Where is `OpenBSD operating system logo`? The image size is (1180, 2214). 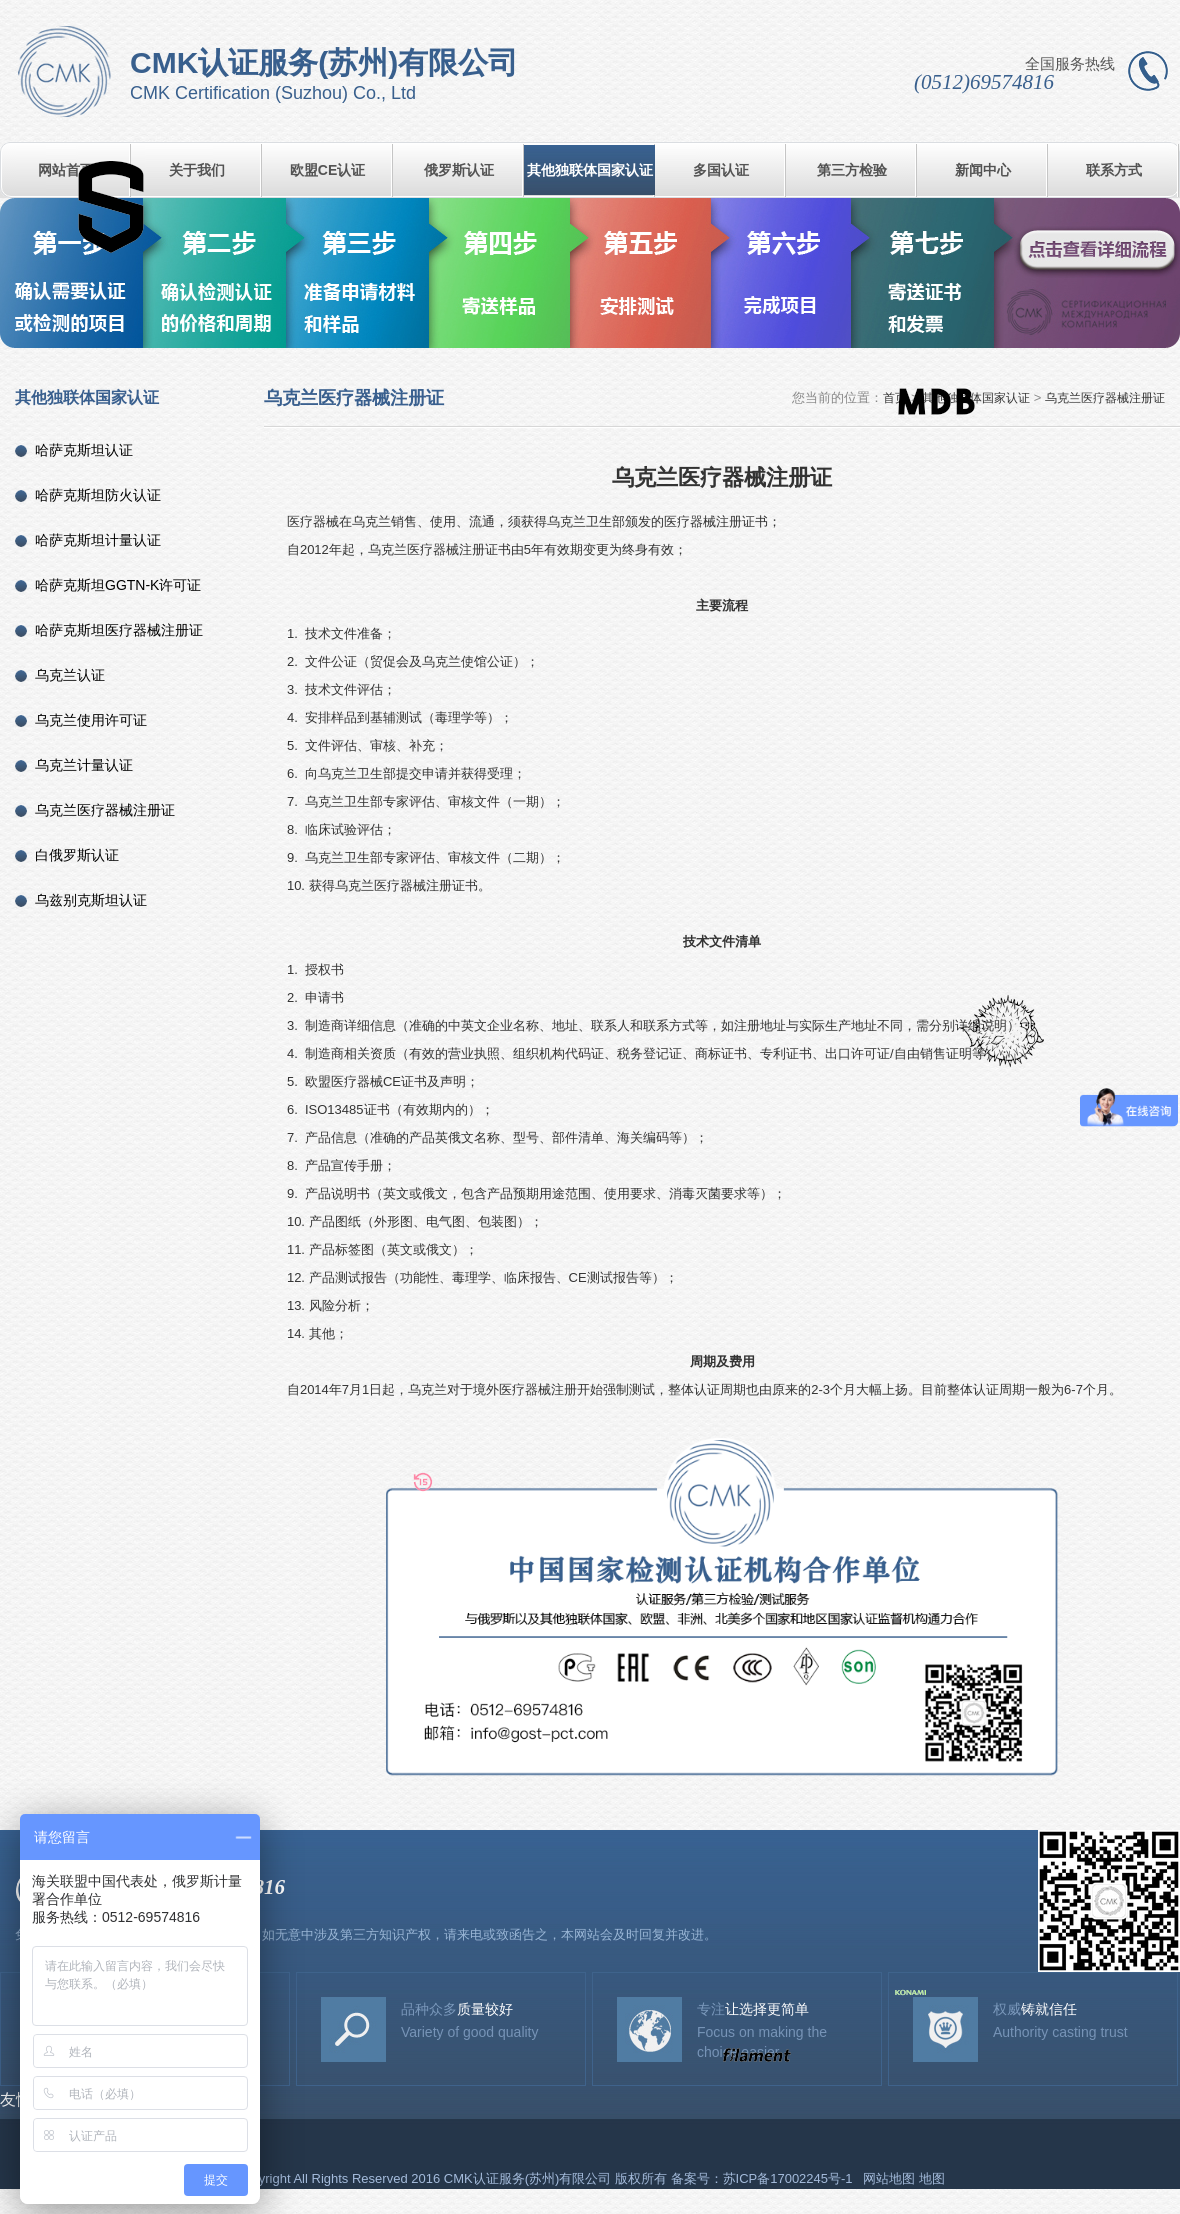
OpenBSD operating system logo is located at coordinates (1002, 1031).